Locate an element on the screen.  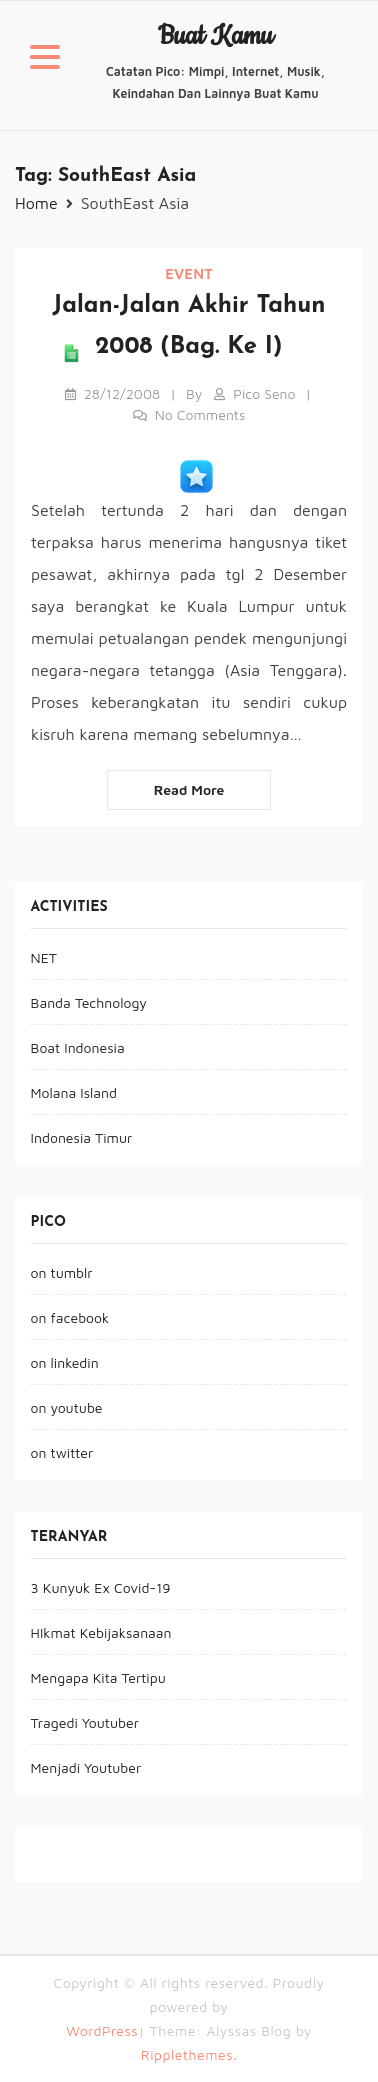
open compizconfig settings manager is located at coordinates (196, 476).